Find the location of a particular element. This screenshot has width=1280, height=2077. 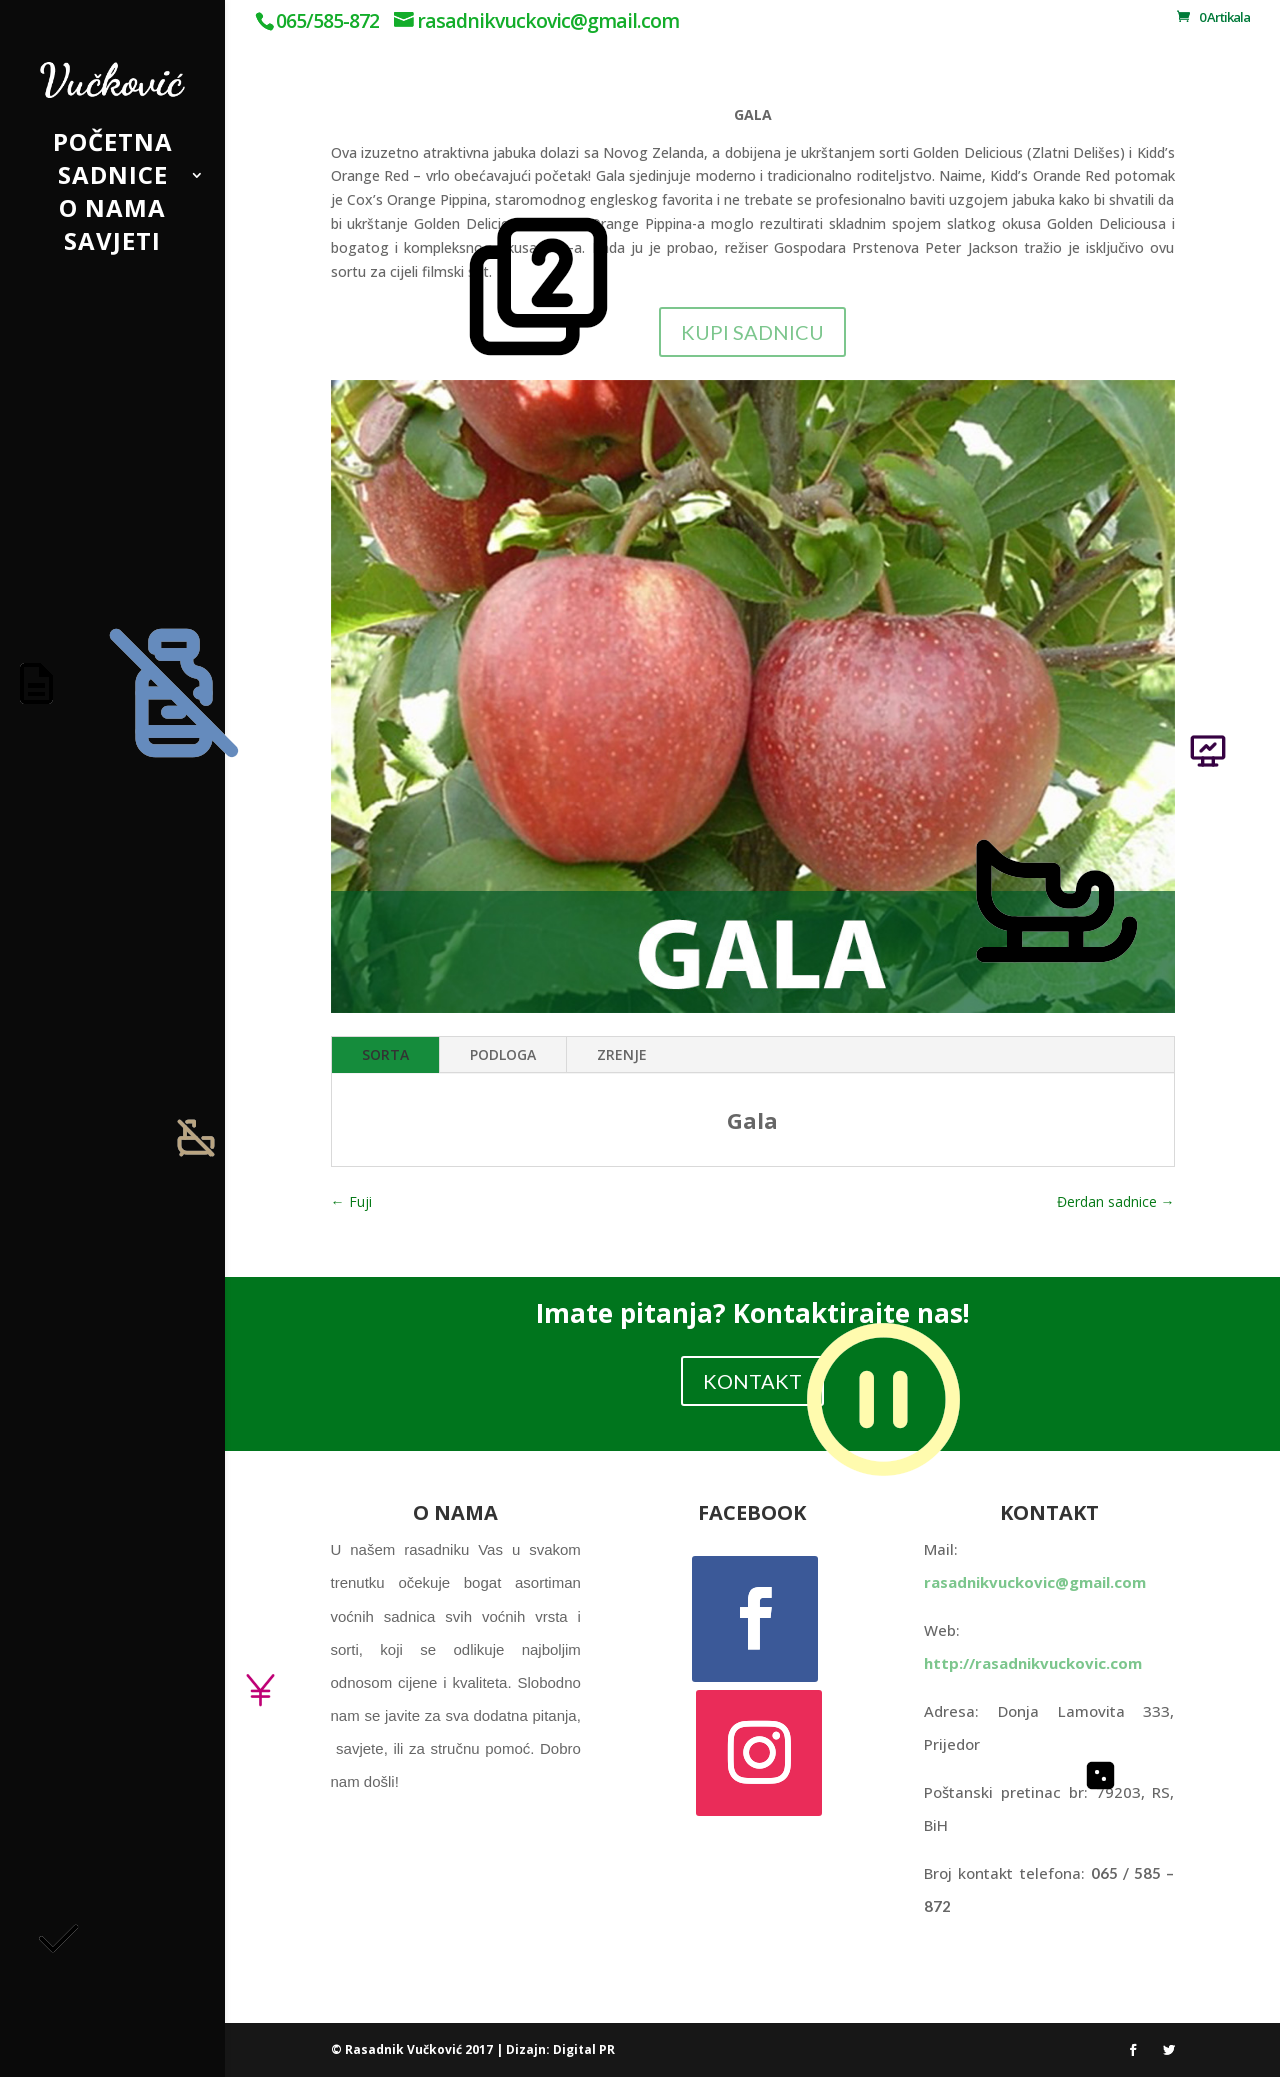

seasonal holiday theme or decoration is located at coordinates (1053, 901).